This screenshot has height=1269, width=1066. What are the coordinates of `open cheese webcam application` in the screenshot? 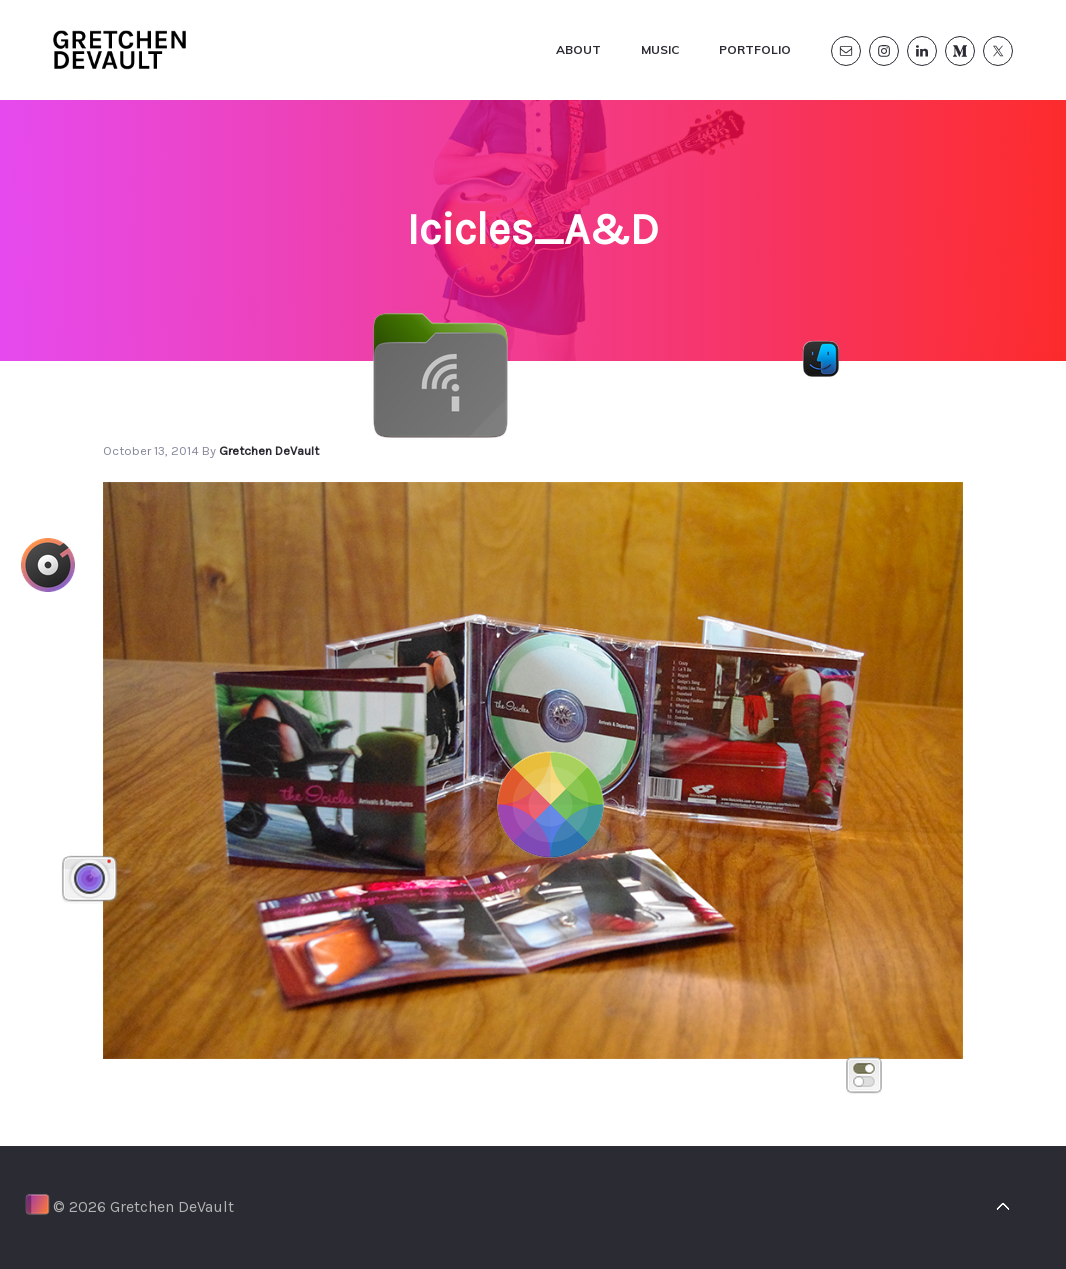 It's located at (89, 878).